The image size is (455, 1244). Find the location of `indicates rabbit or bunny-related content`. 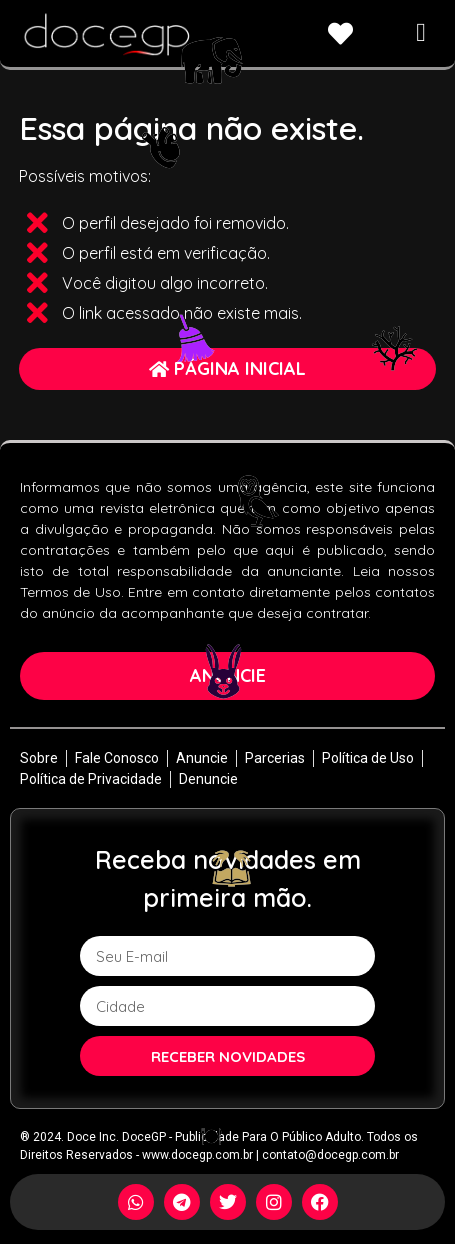

indicates rabbit or bunny-related content is located at coordinates (223, 671).